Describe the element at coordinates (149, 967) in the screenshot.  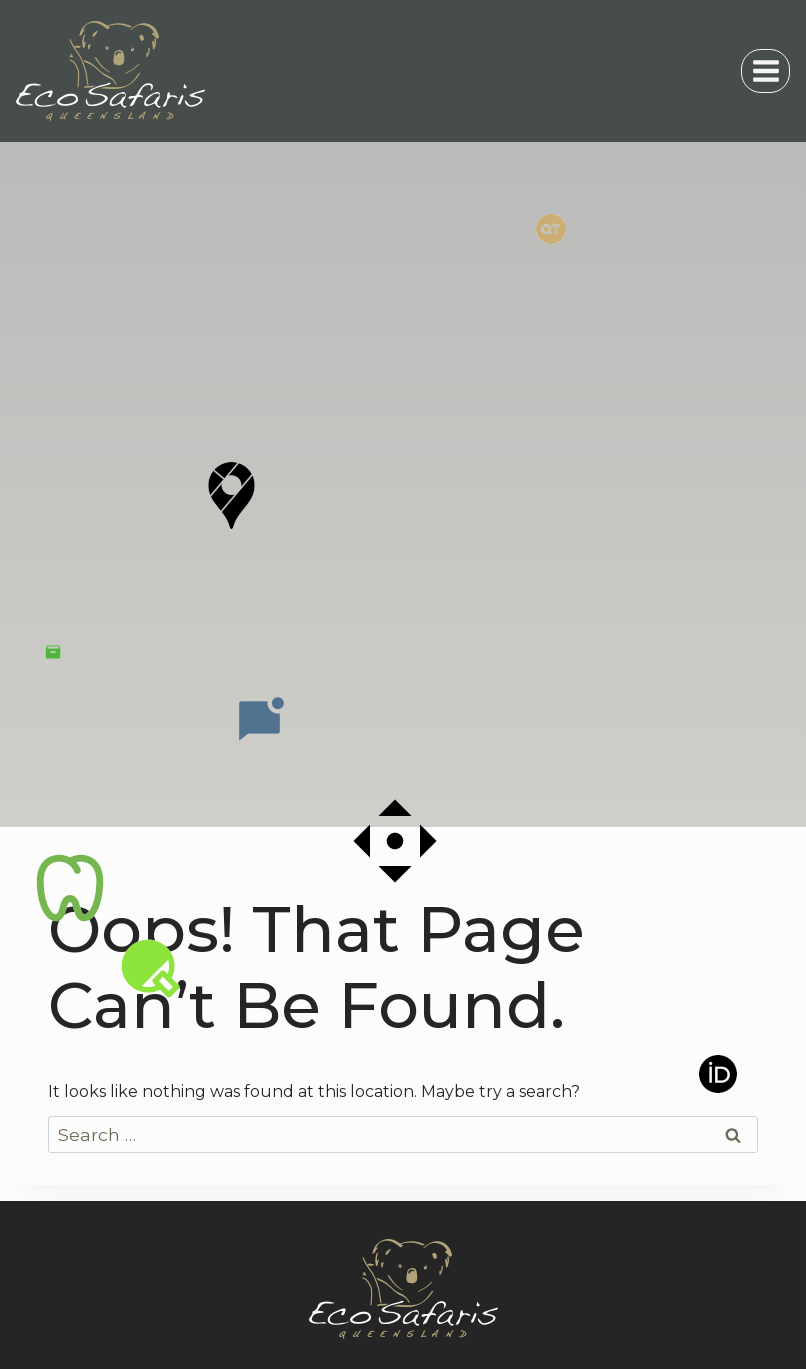
I see `open ping pong or table tennis game` at that location.